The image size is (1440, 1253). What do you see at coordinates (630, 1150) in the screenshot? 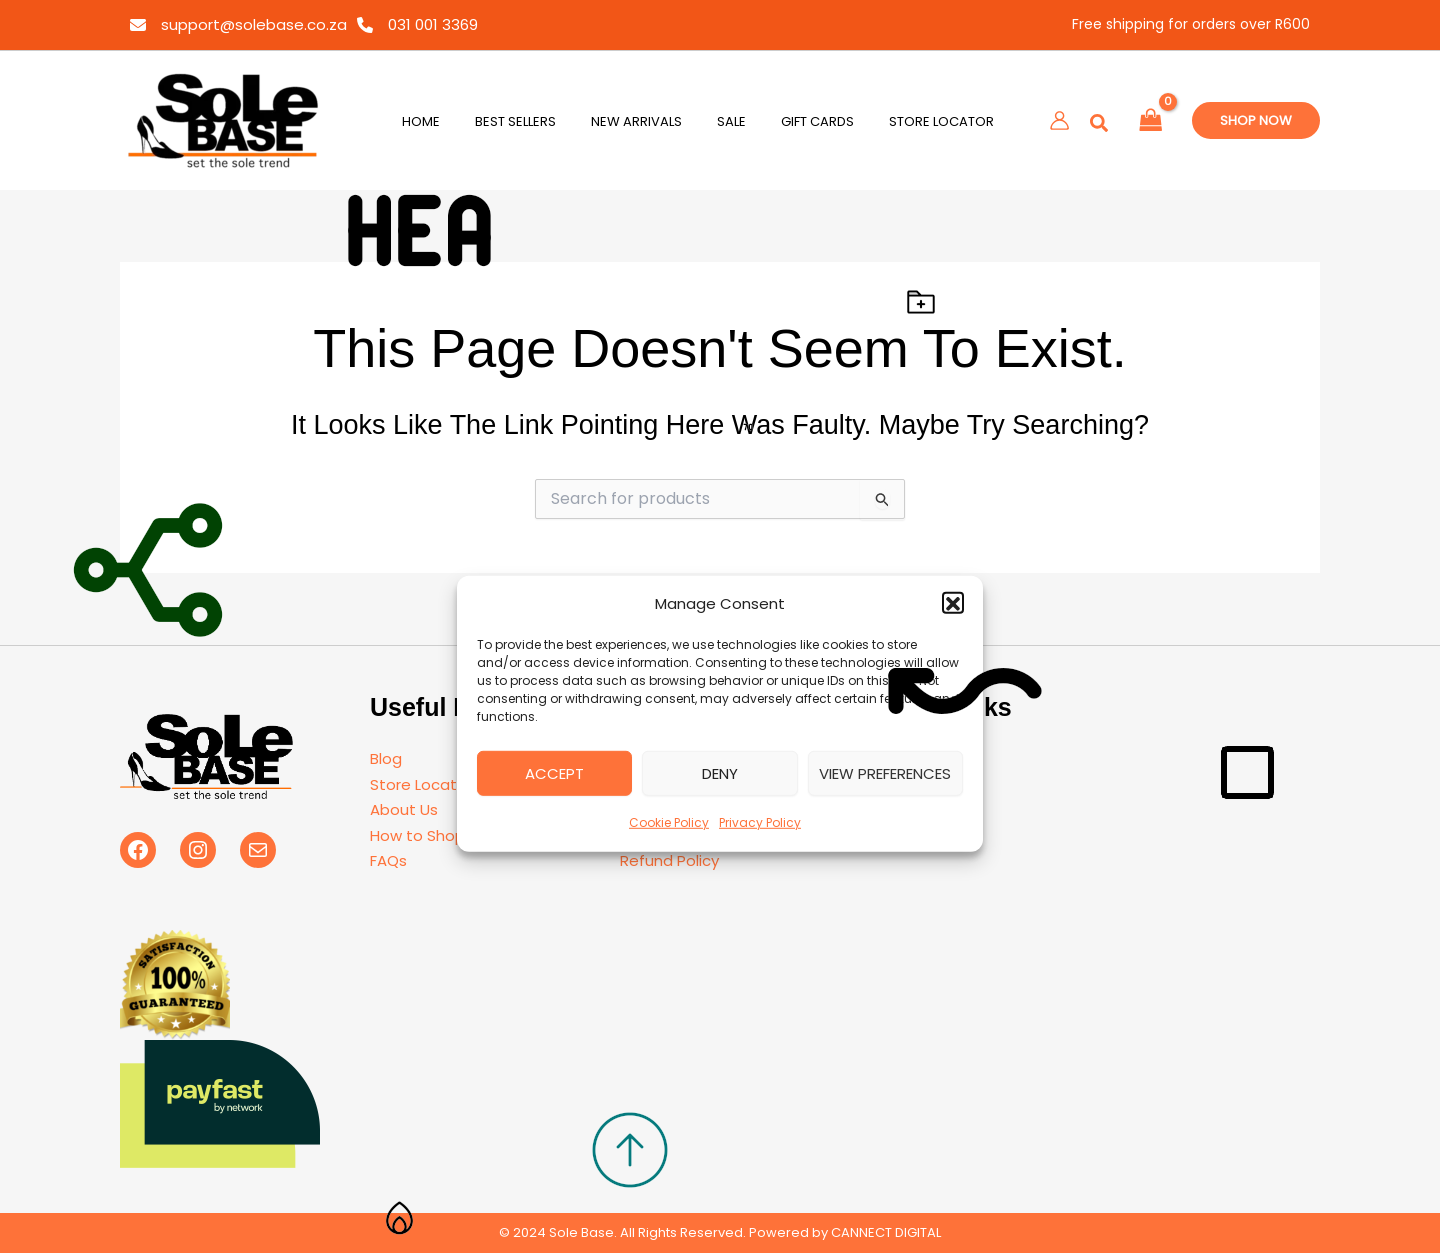
I see `upload a file or content` at bounding box center [630, 1150].